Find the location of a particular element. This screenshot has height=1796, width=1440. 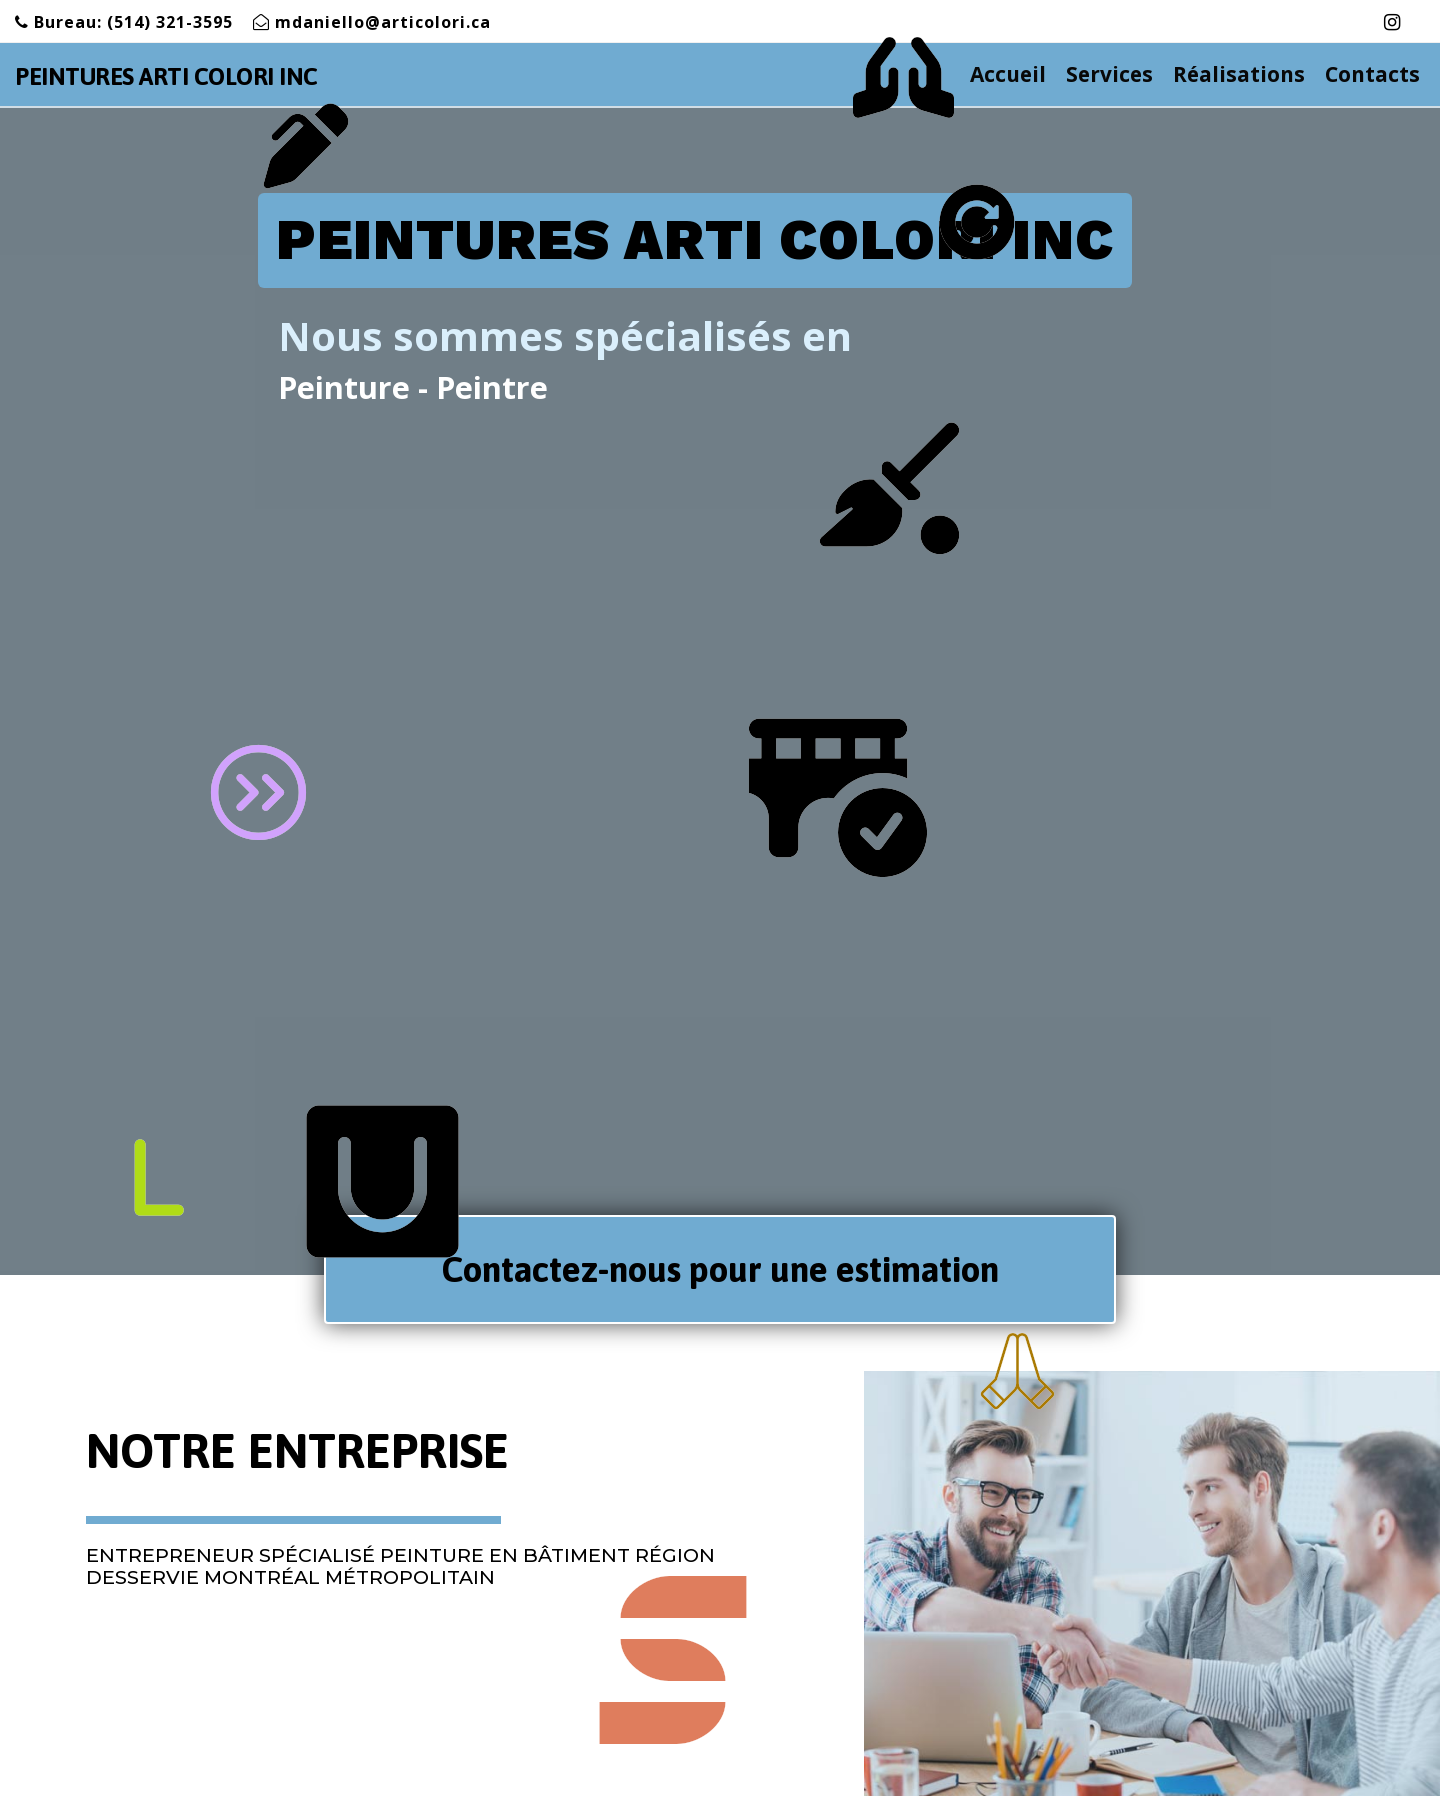

sitrox brand logo is located at coordinates (673, 1660).